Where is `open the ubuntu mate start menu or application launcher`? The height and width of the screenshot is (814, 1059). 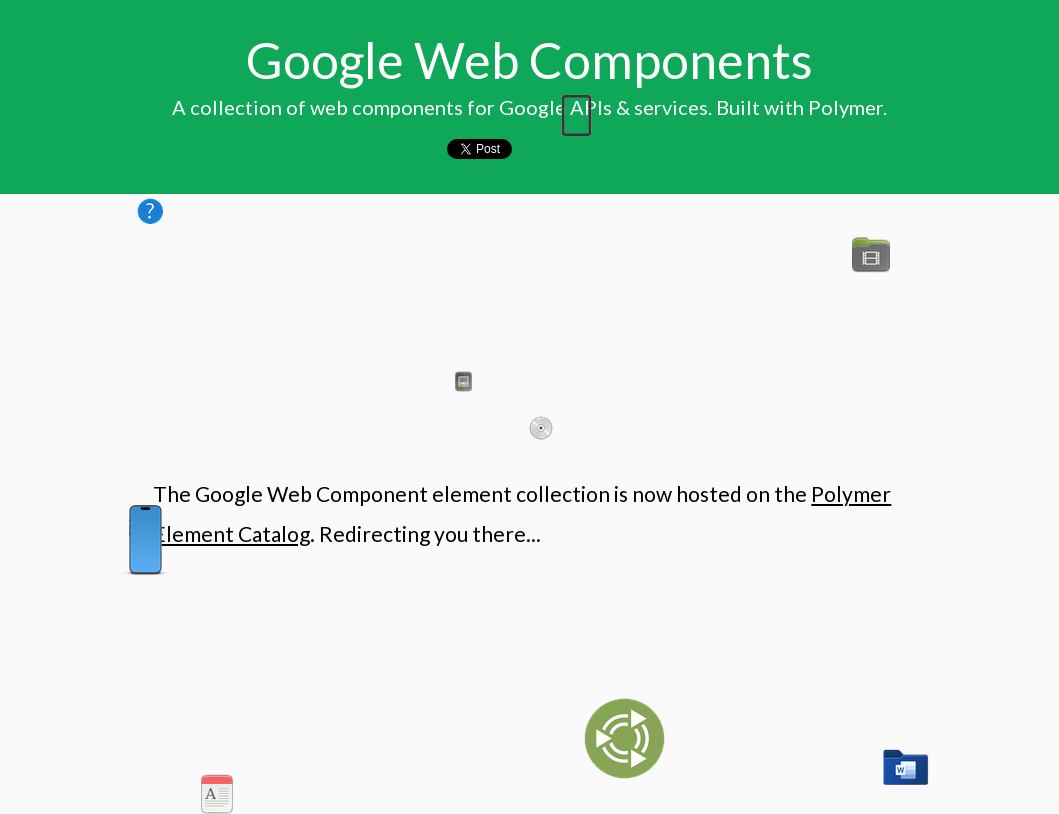 open the ubuntu mate start menu or application launcher is located at coordinates (624, 738).